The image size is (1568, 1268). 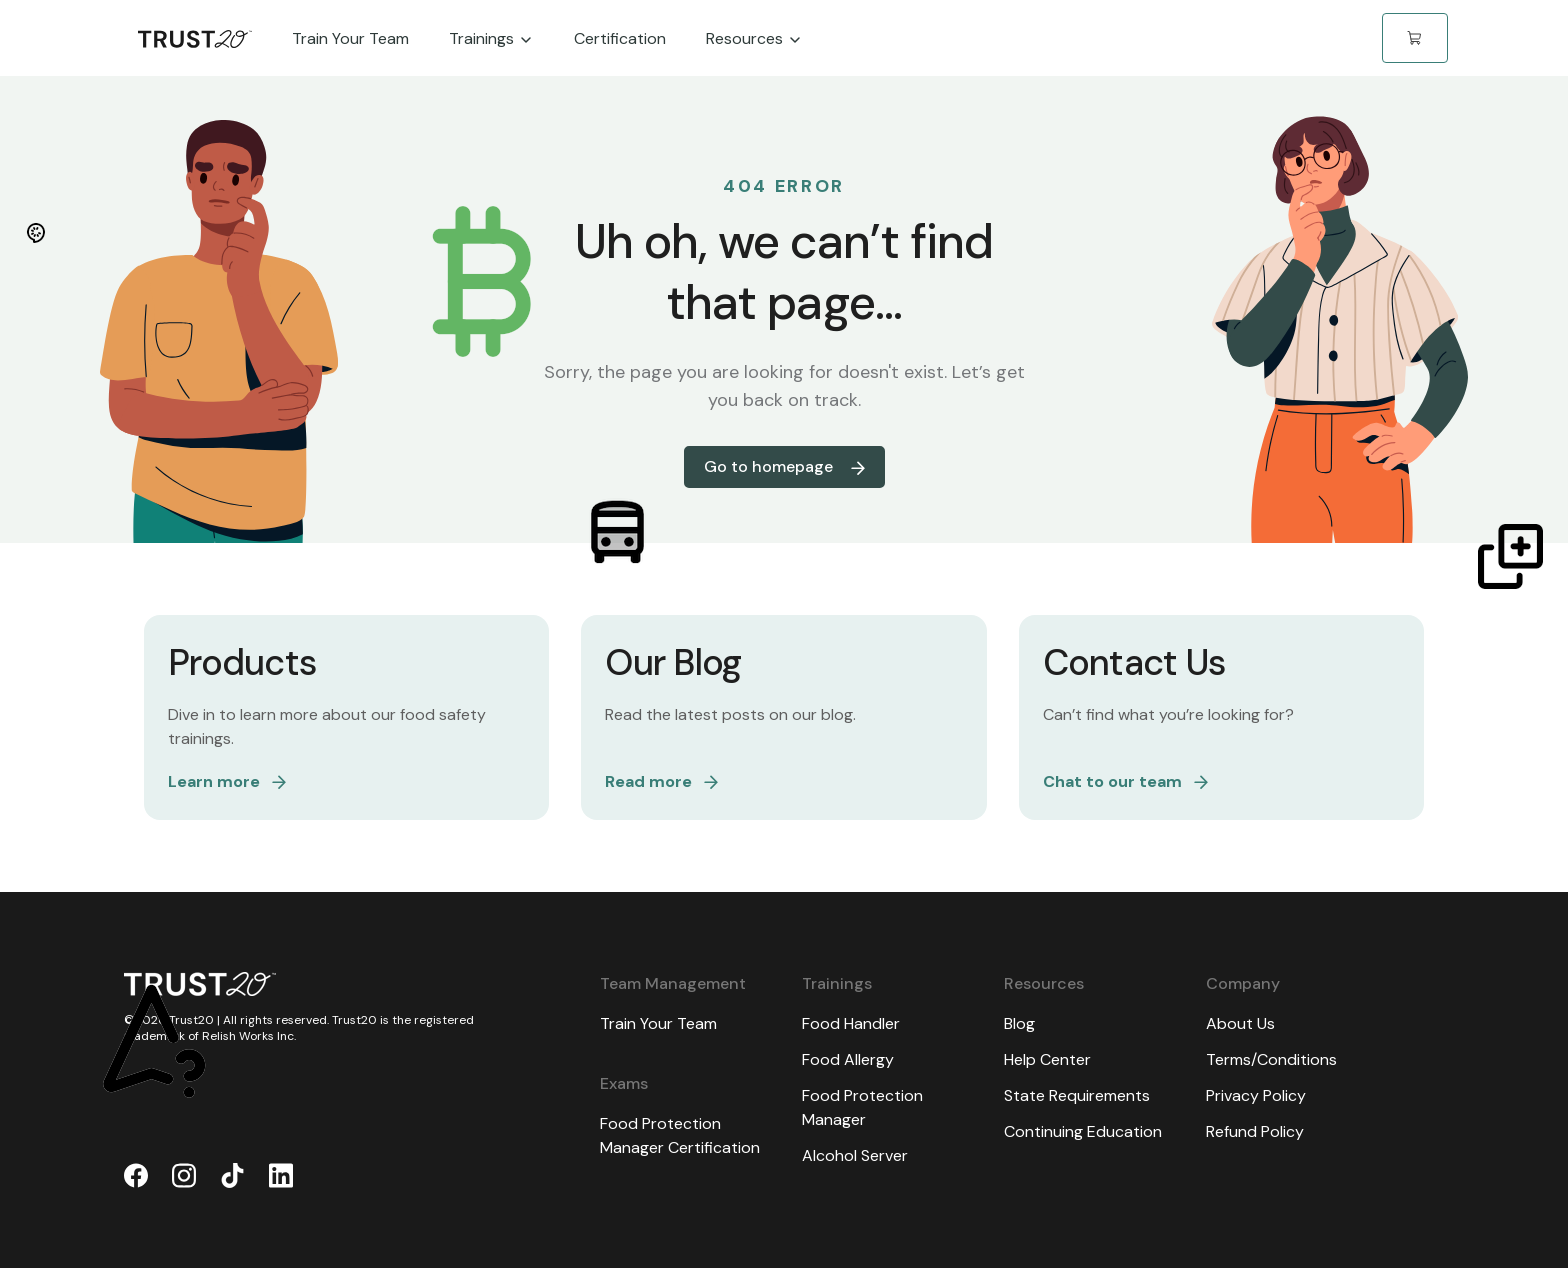 I want to click on get directions help or navigation assistance, so click(x=151, y=1038).